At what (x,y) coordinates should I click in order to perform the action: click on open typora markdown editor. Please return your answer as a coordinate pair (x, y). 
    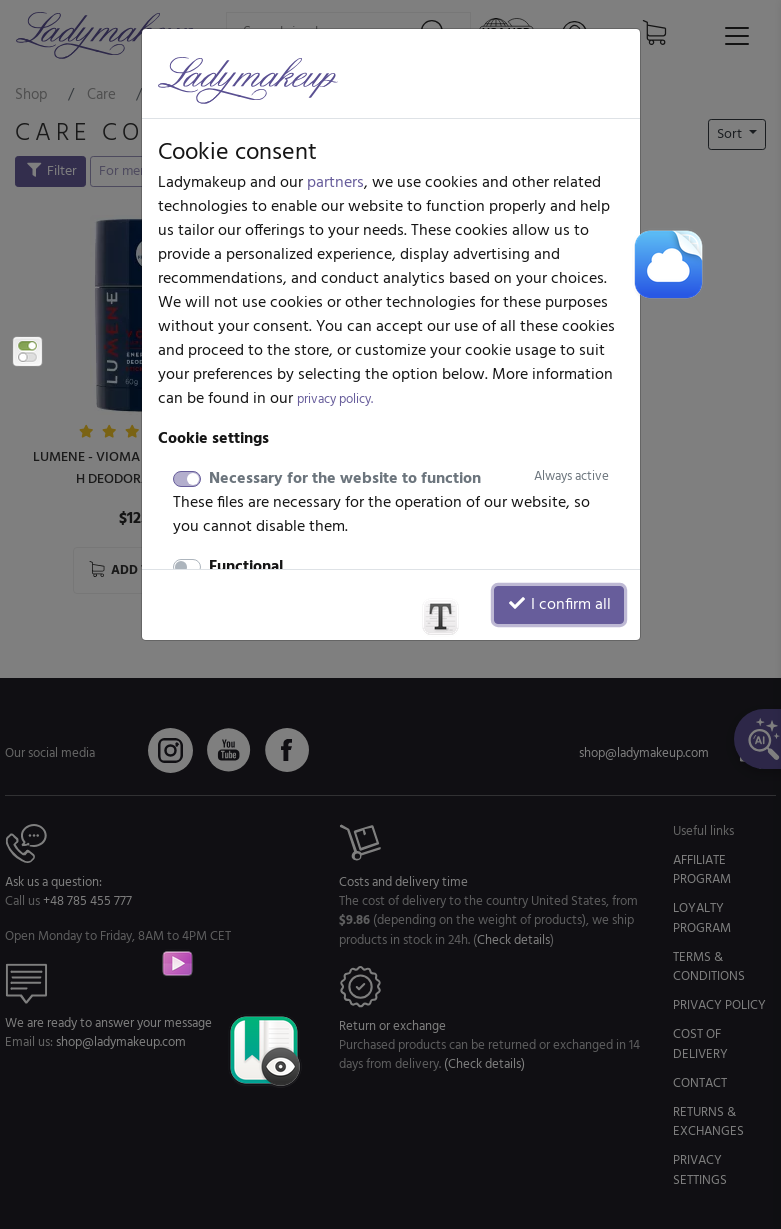
    Looking at the image, I should click on (440, 616).